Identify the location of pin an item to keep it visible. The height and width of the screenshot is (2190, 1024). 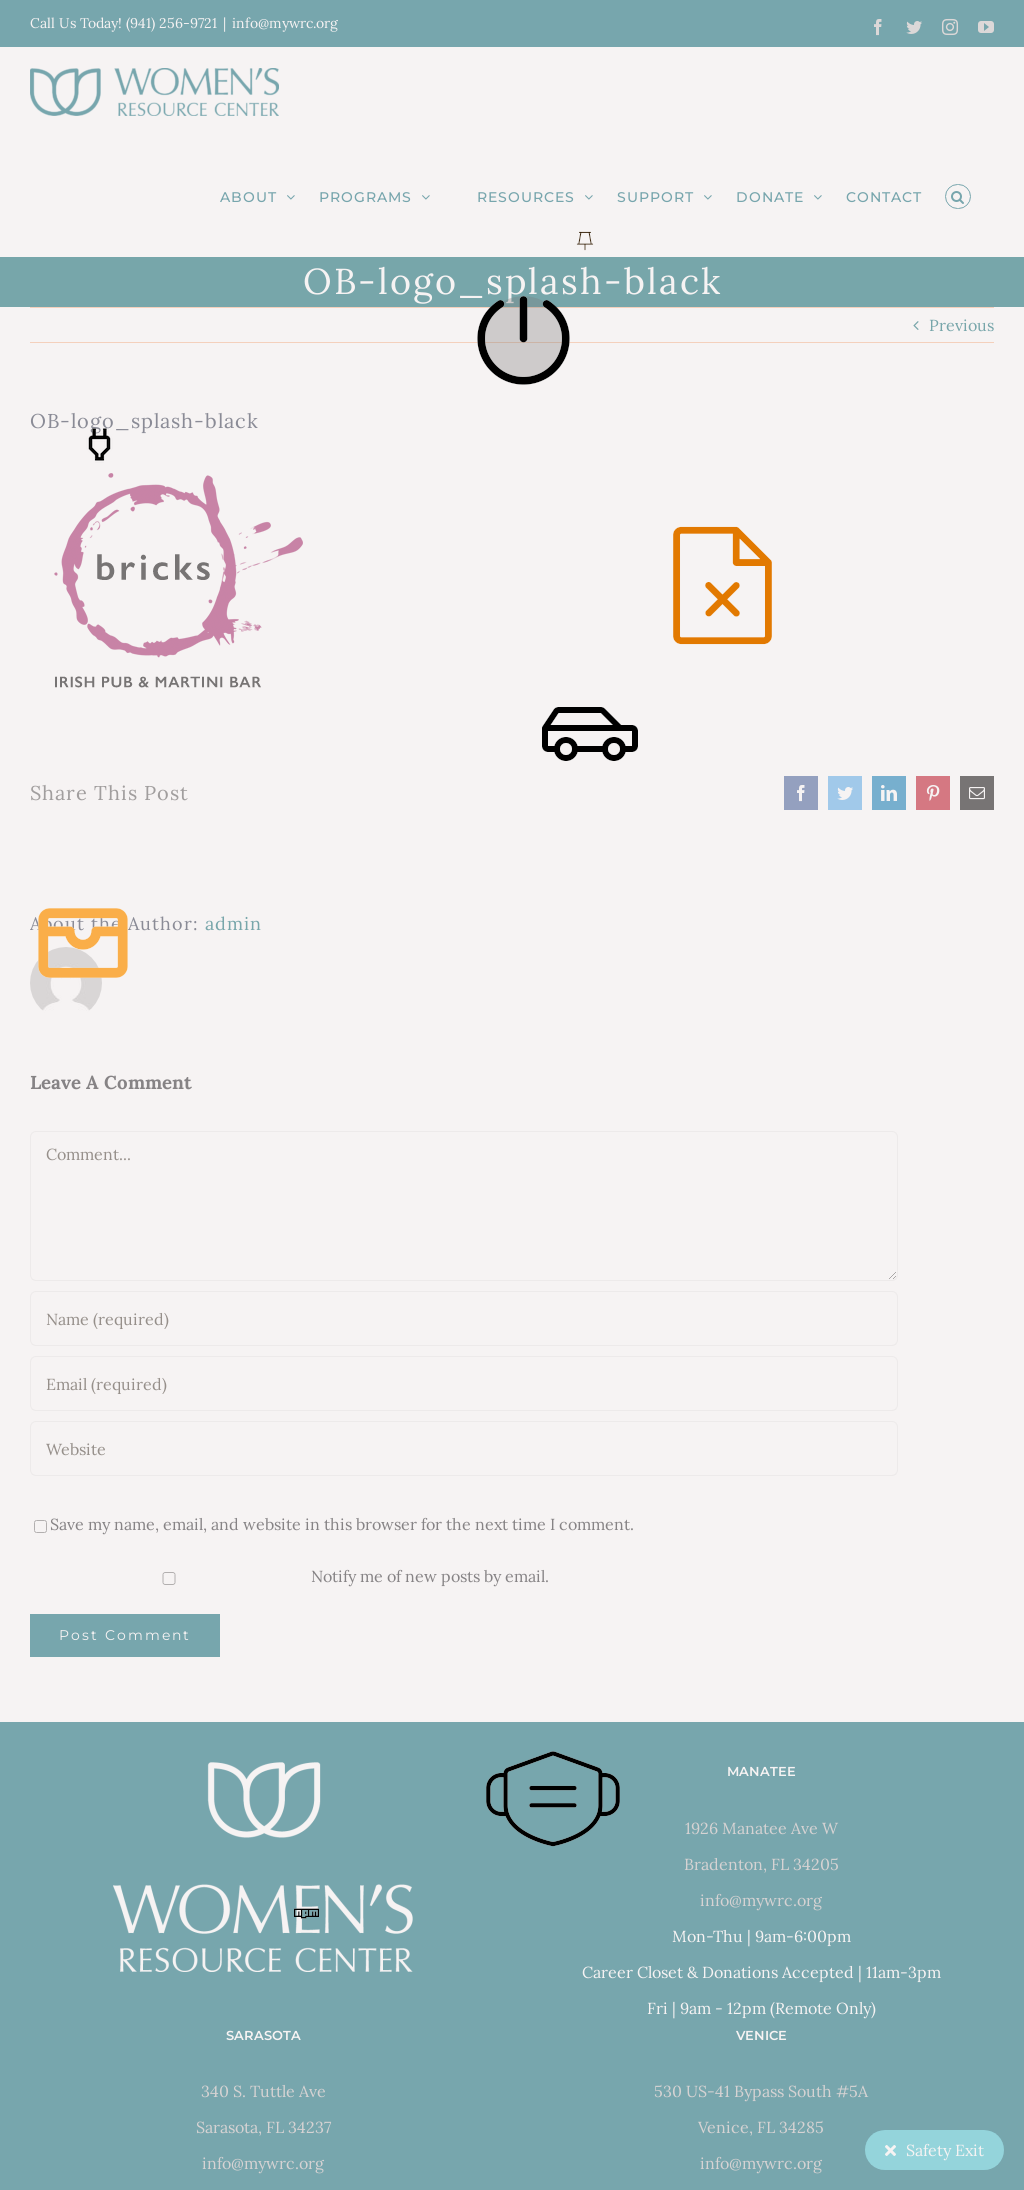
(585, 240).